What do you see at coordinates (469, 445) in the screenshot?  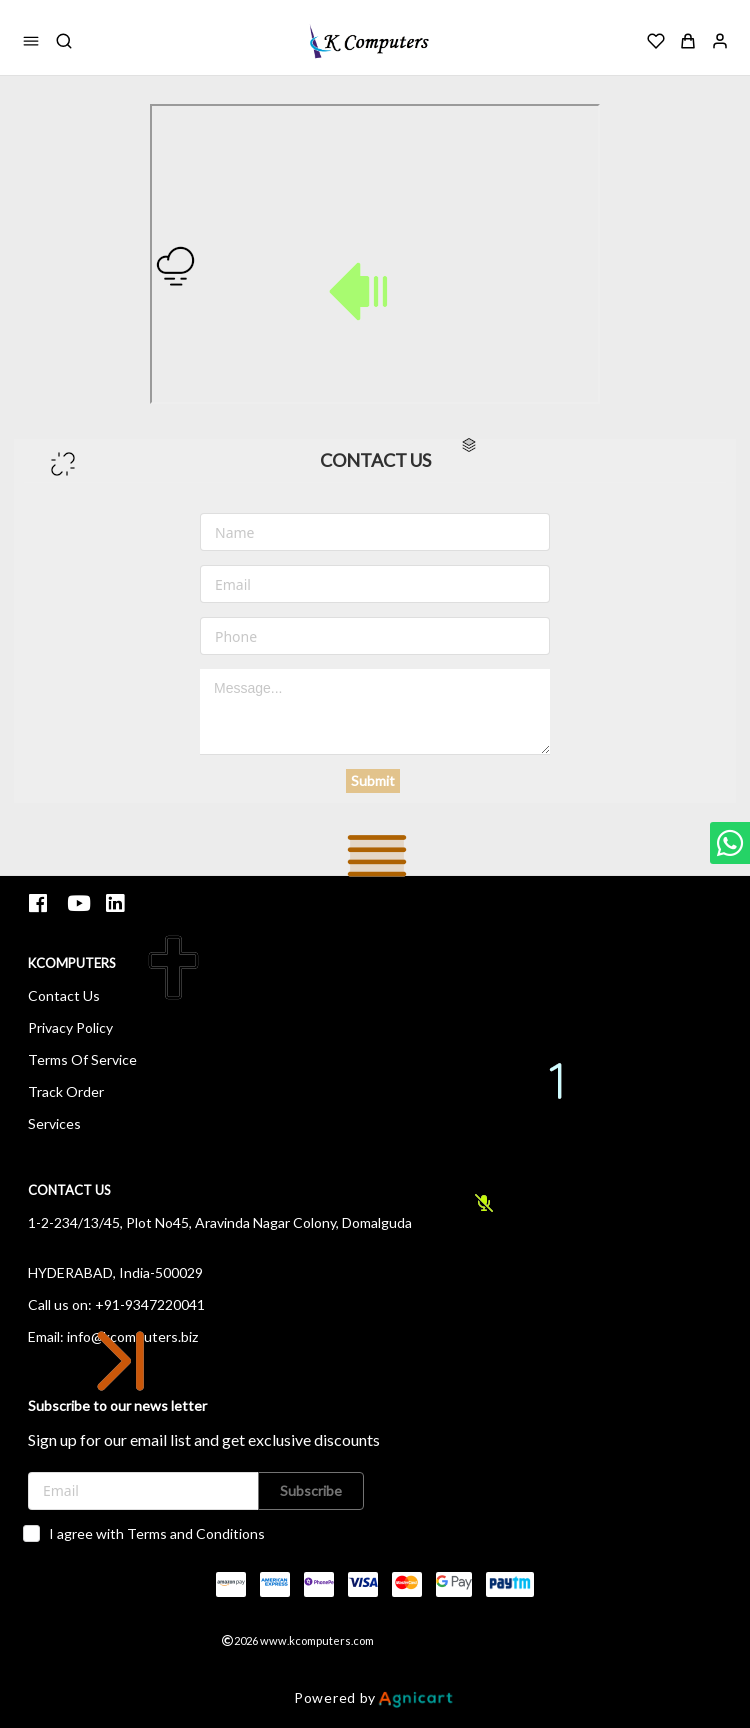 I see `view layers or stacked content` at bounding box center [469, 445].